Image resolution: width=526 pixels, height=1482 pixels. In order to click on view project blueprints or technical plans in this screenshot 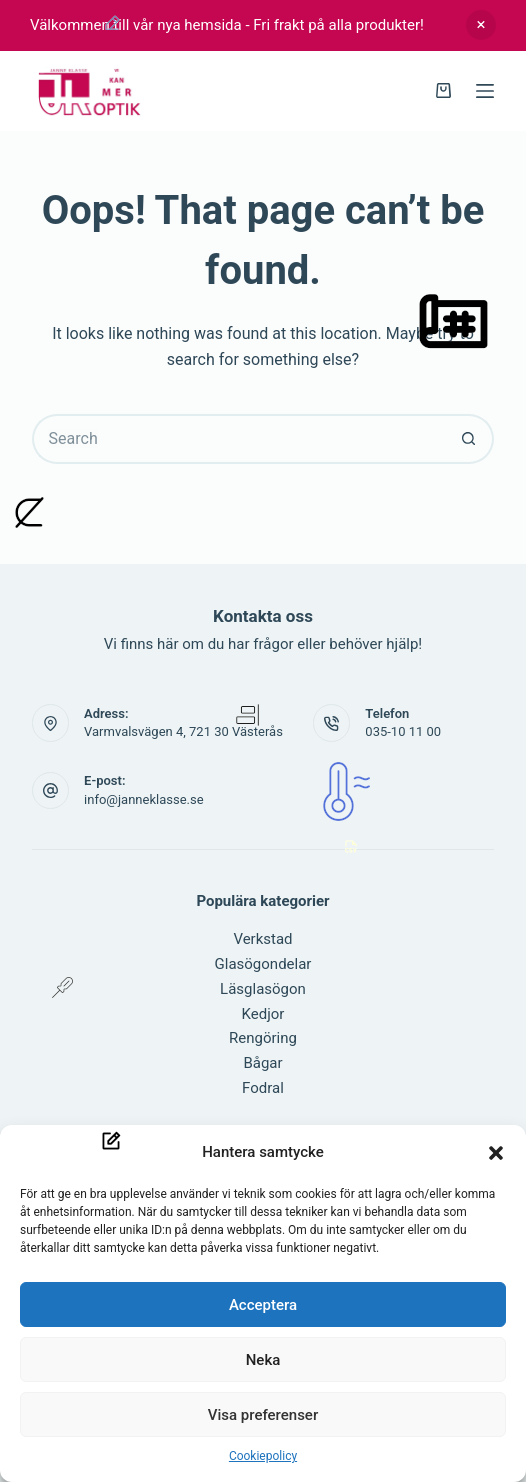, I will do `click(453, 323)`.